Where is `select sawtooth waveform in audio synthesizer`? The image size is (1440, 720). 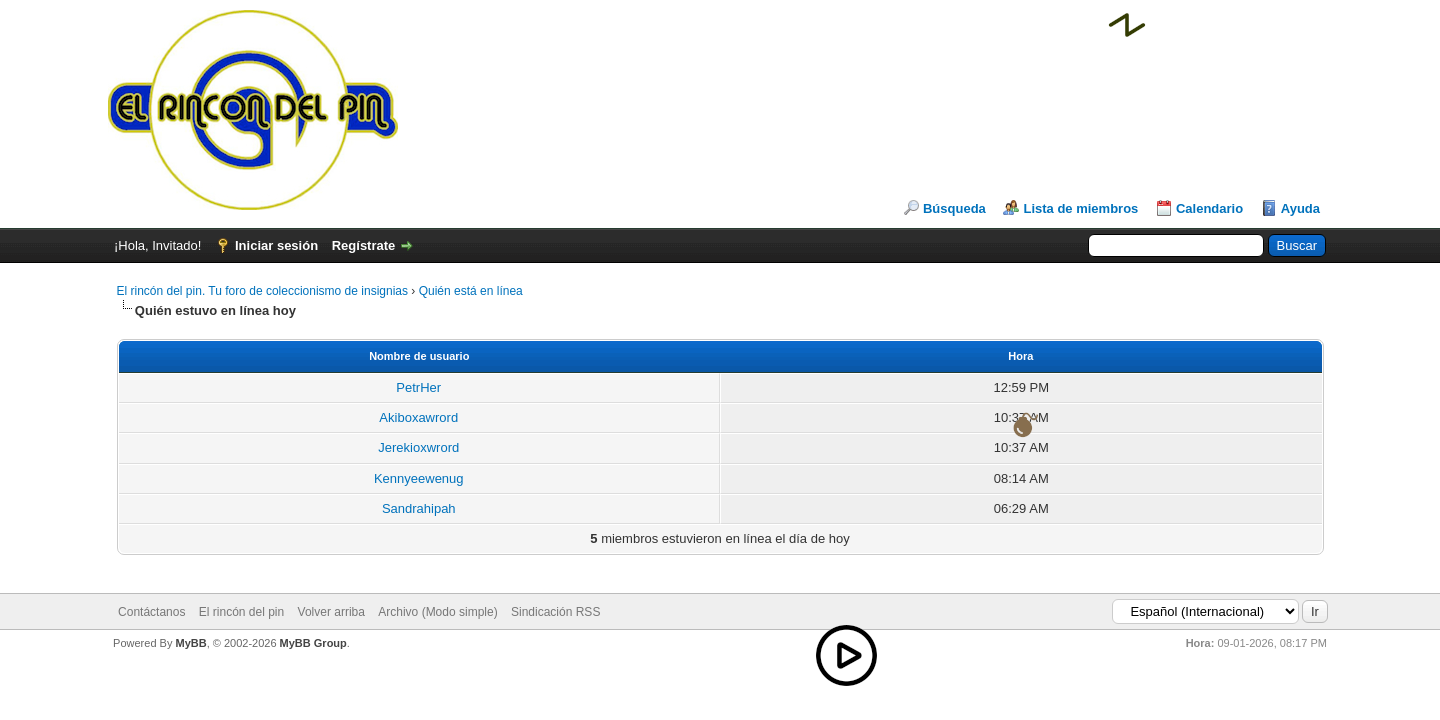 select sawtooth waveform in audio synthesizer is located at coordinates (1127, 25).